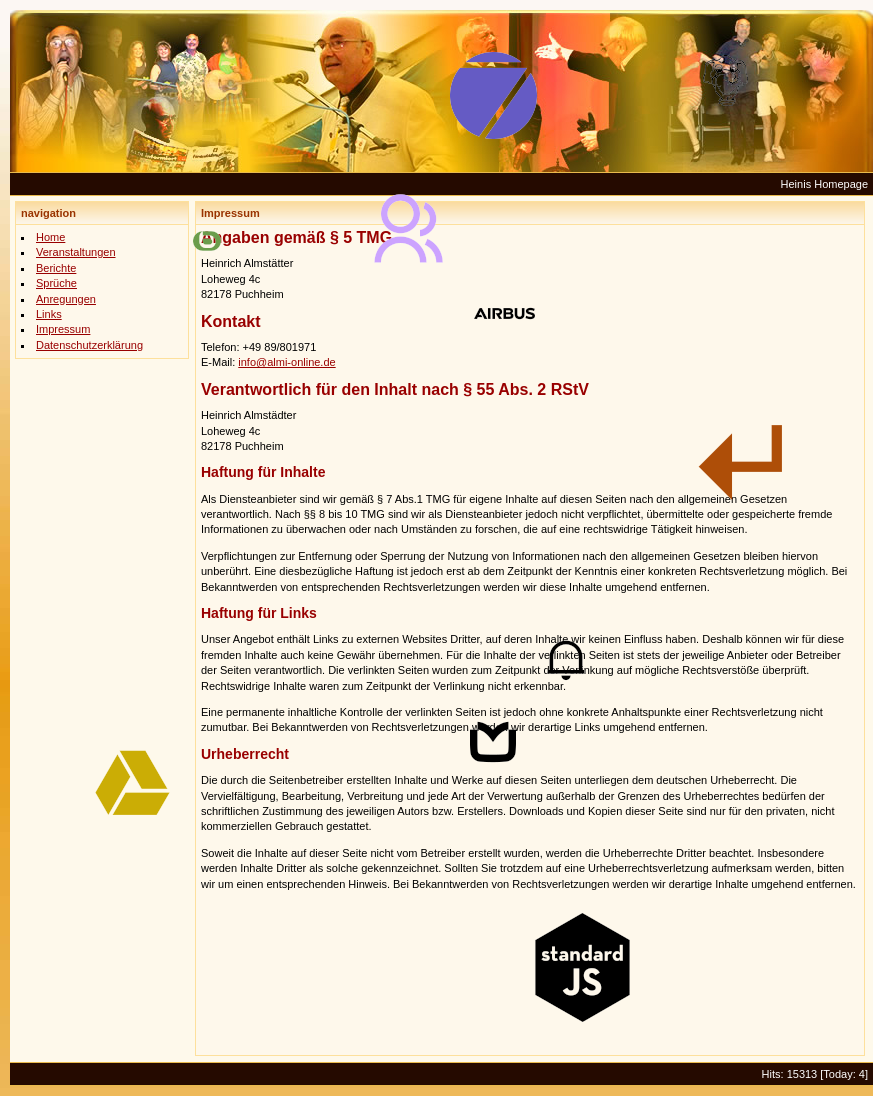 The height and width of the screenshot is (1096, 873). Describe the element at coordinates (582, 967) in the screenshot. I see `standardjs javascript linting tool logo` at that location.